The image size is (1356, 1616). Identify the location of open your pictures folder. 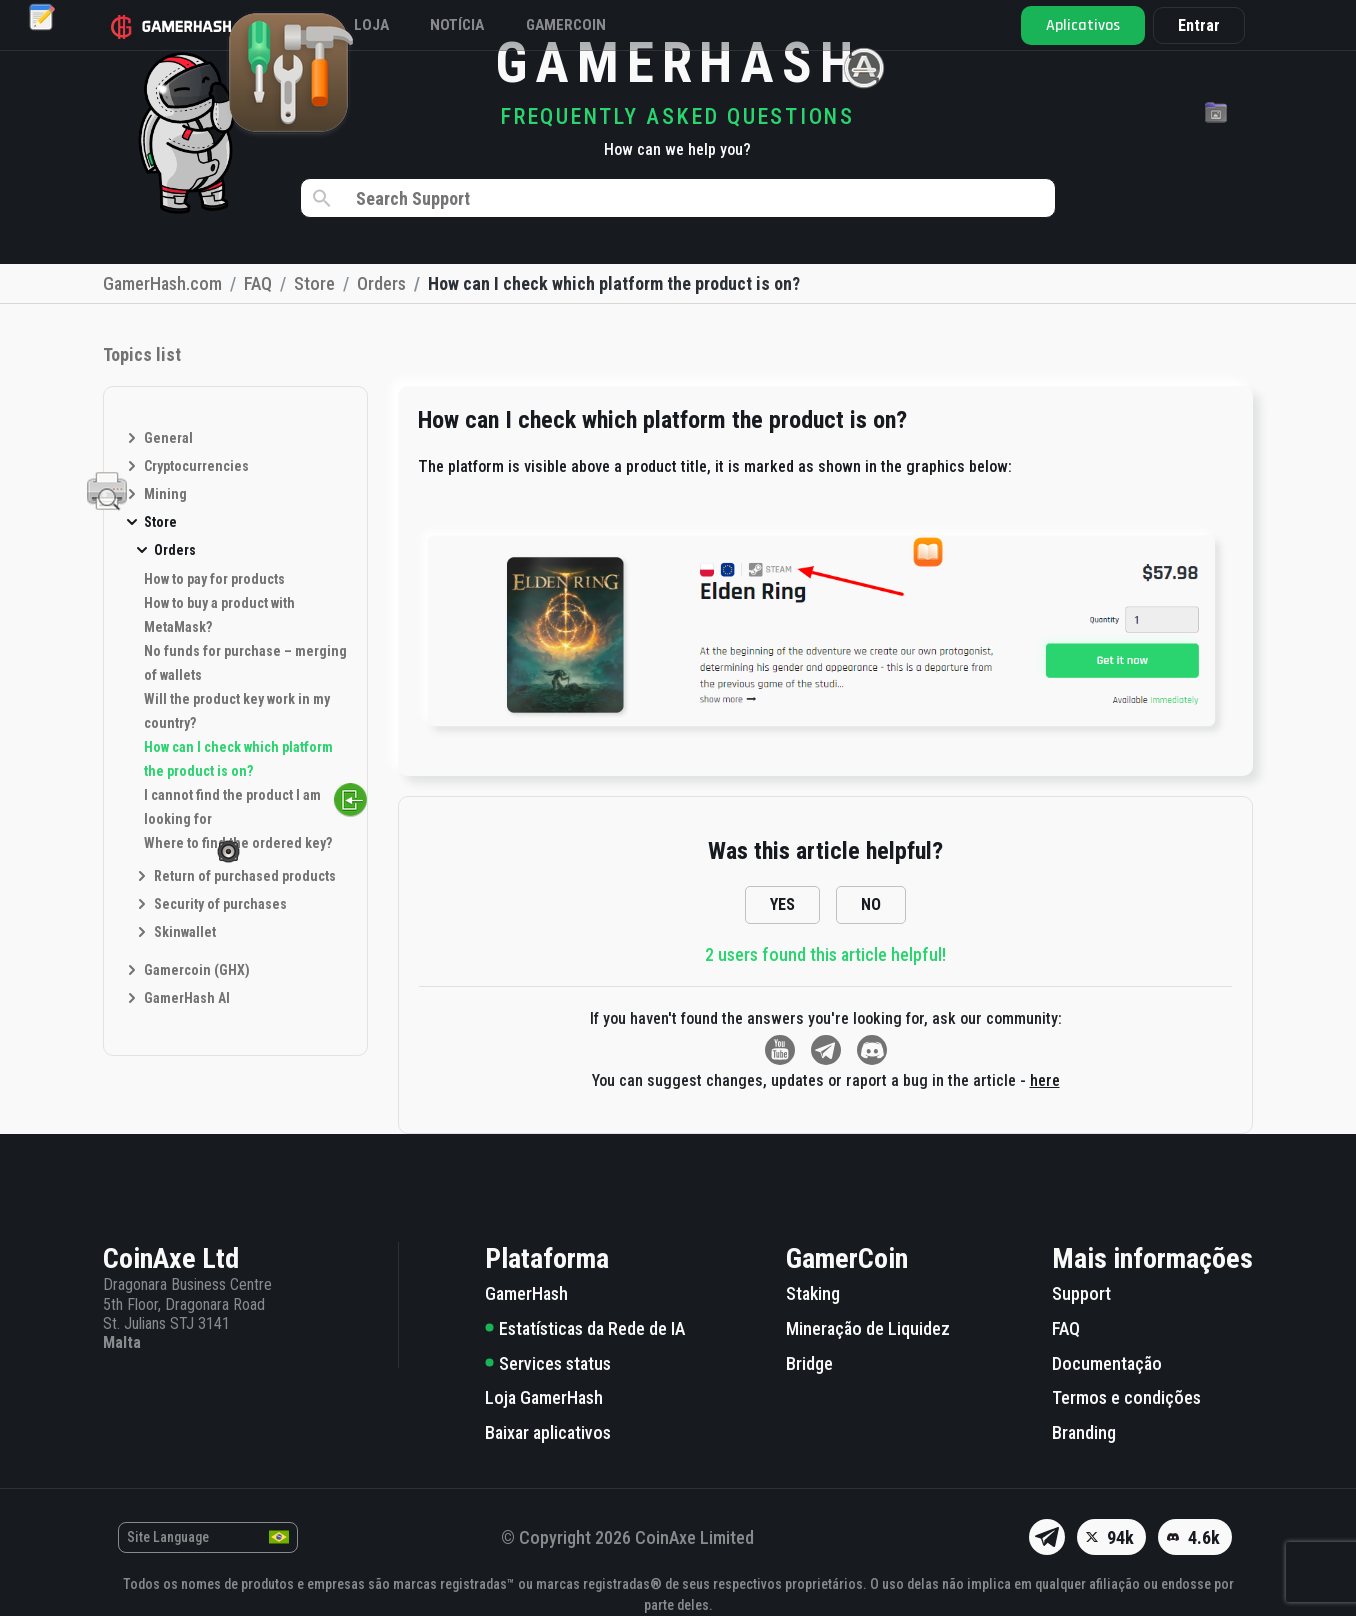
(1216, 112).